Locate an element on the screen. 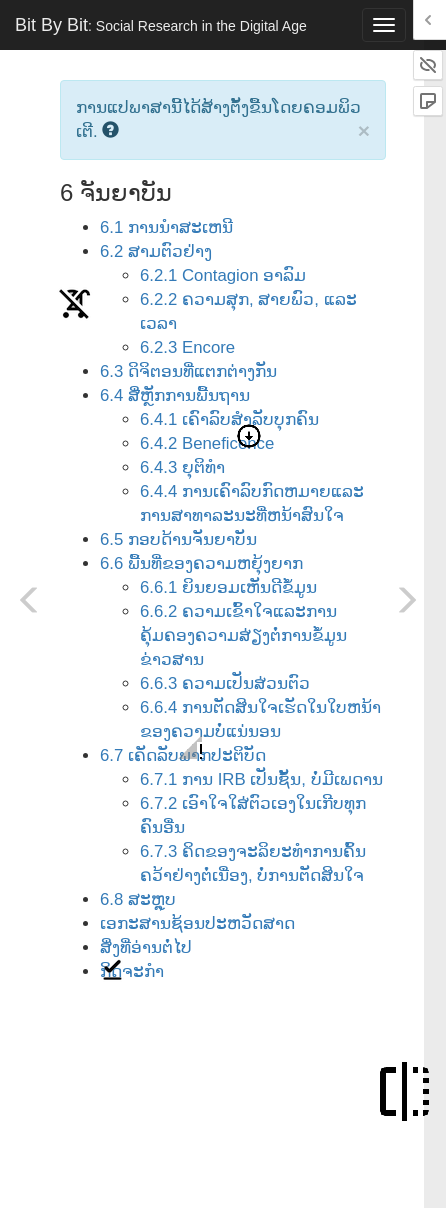 The image size is (446, 1208). download file or content is located at coordinates (249, 436).